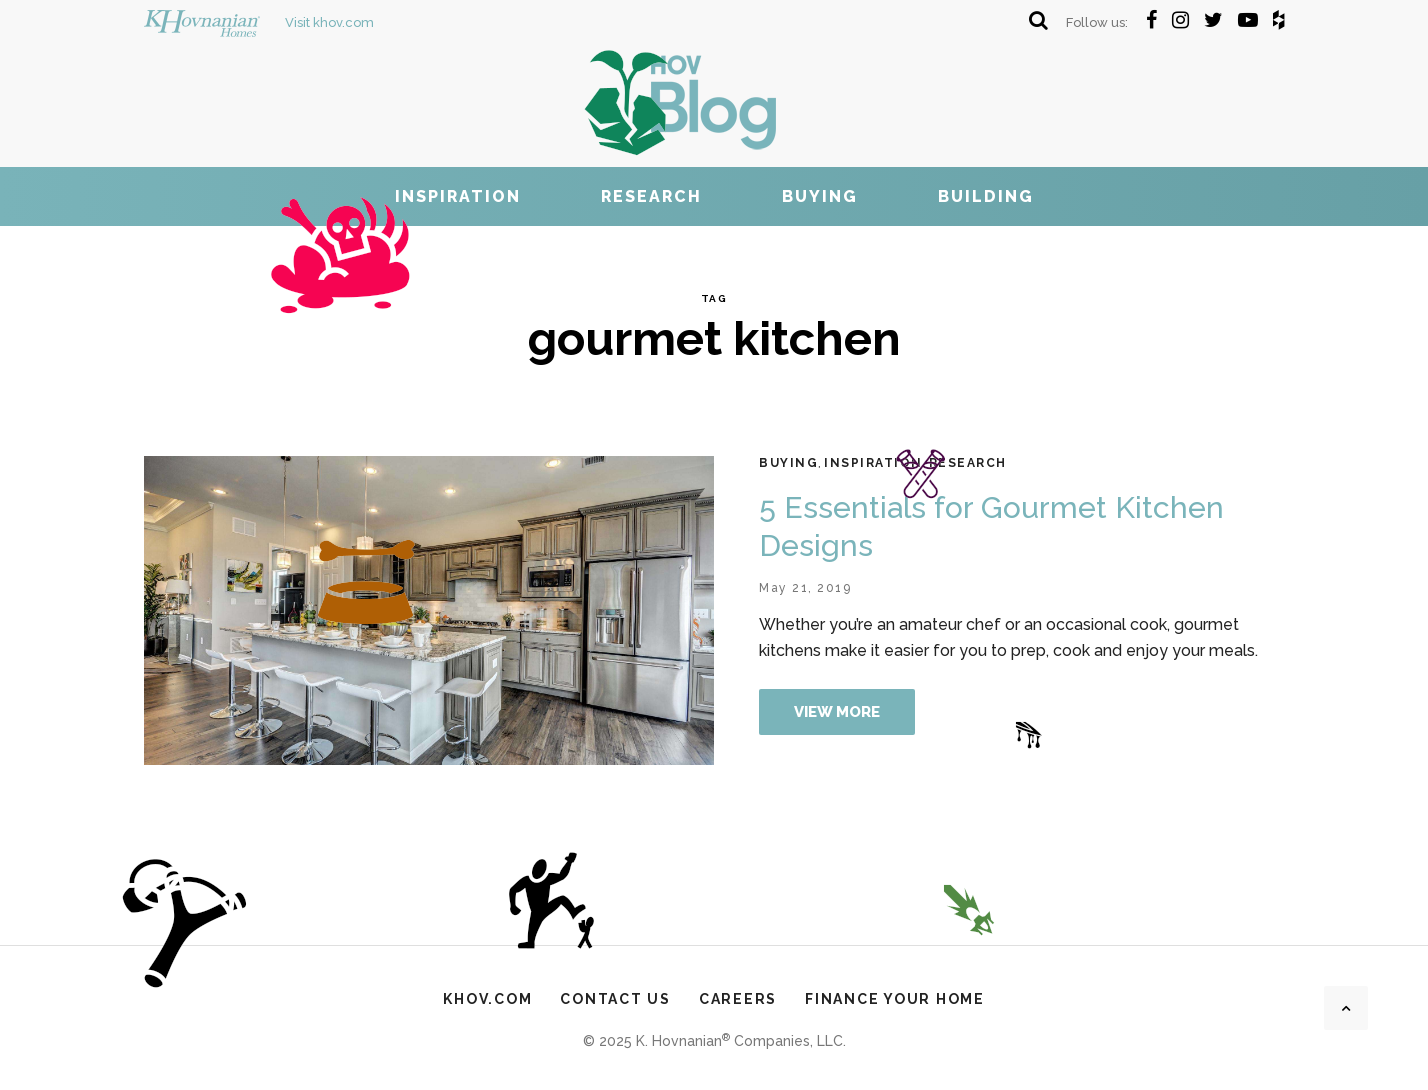 Image resolution: width=1428 pixels, height=1090 pixels. Describe the element at coordinates (182, 924) in the screenshot. I see `launch or shoot an item` at that location.